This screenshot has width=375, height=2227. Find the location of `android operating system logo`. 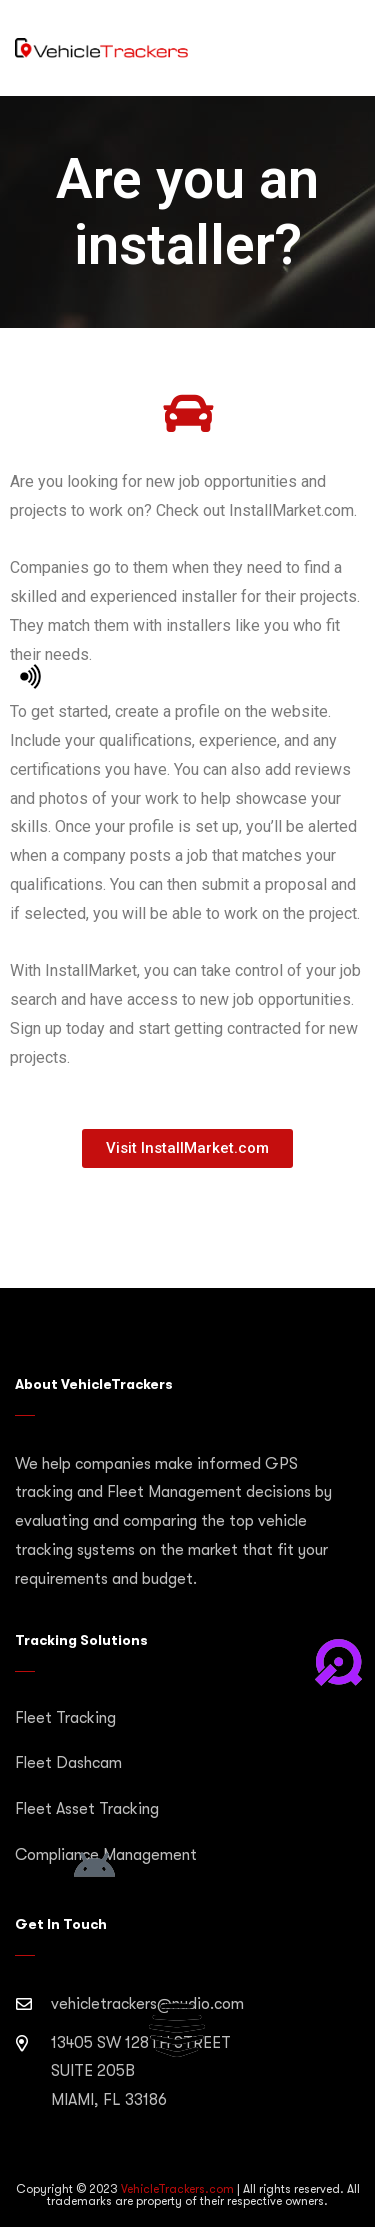

android operating system logo is located at coordinates (94, 1864).